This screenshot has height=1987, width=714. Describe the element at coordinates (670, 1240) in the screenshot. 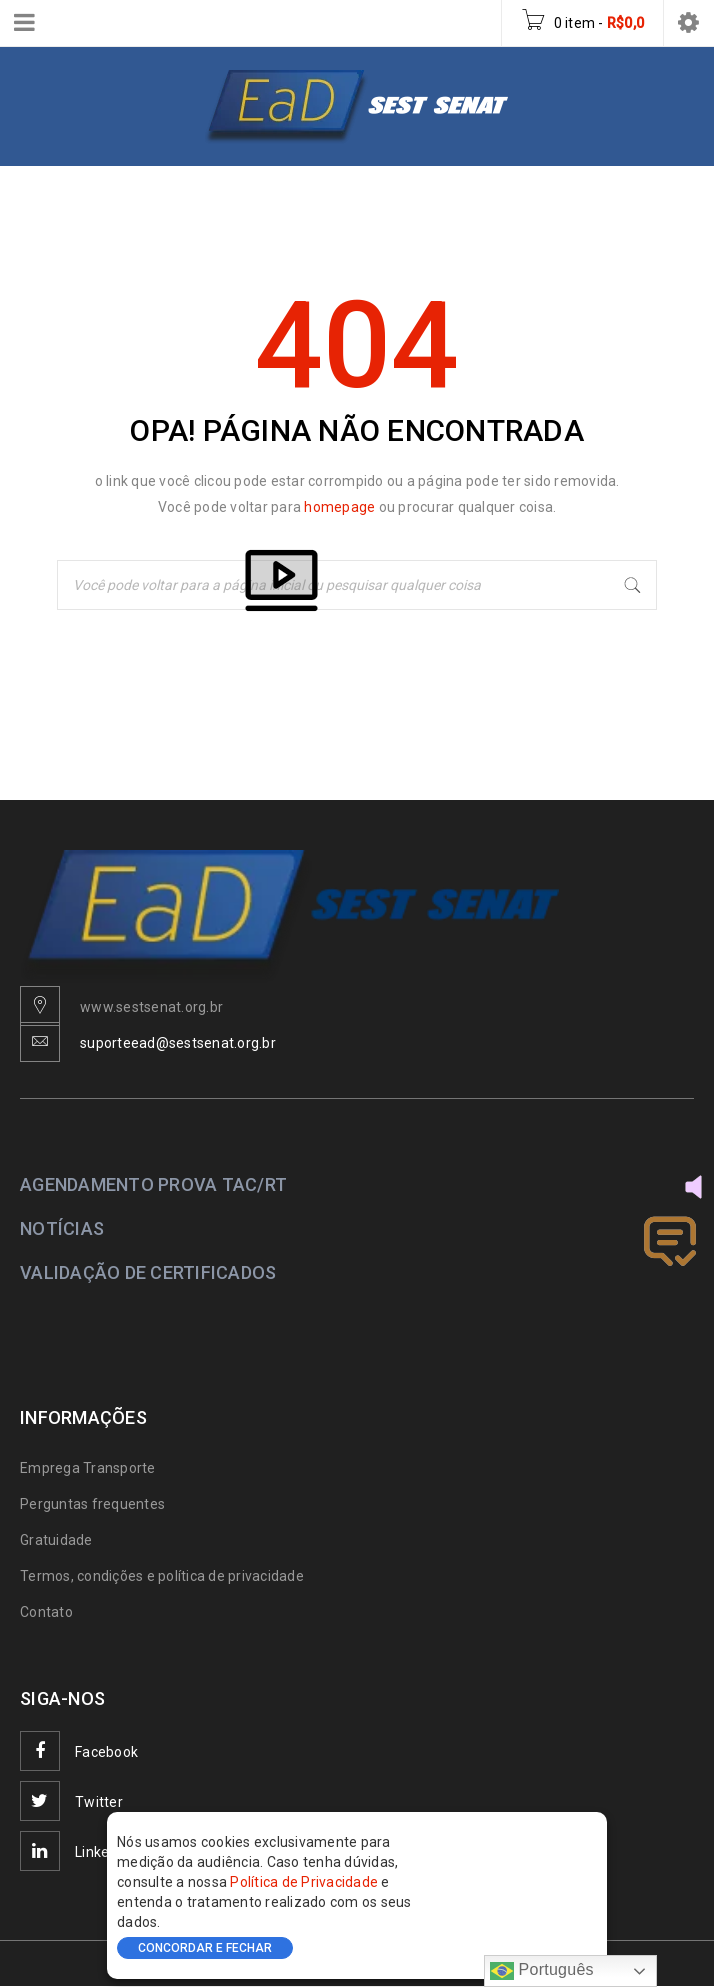

I see `message sent successfully` at that location.